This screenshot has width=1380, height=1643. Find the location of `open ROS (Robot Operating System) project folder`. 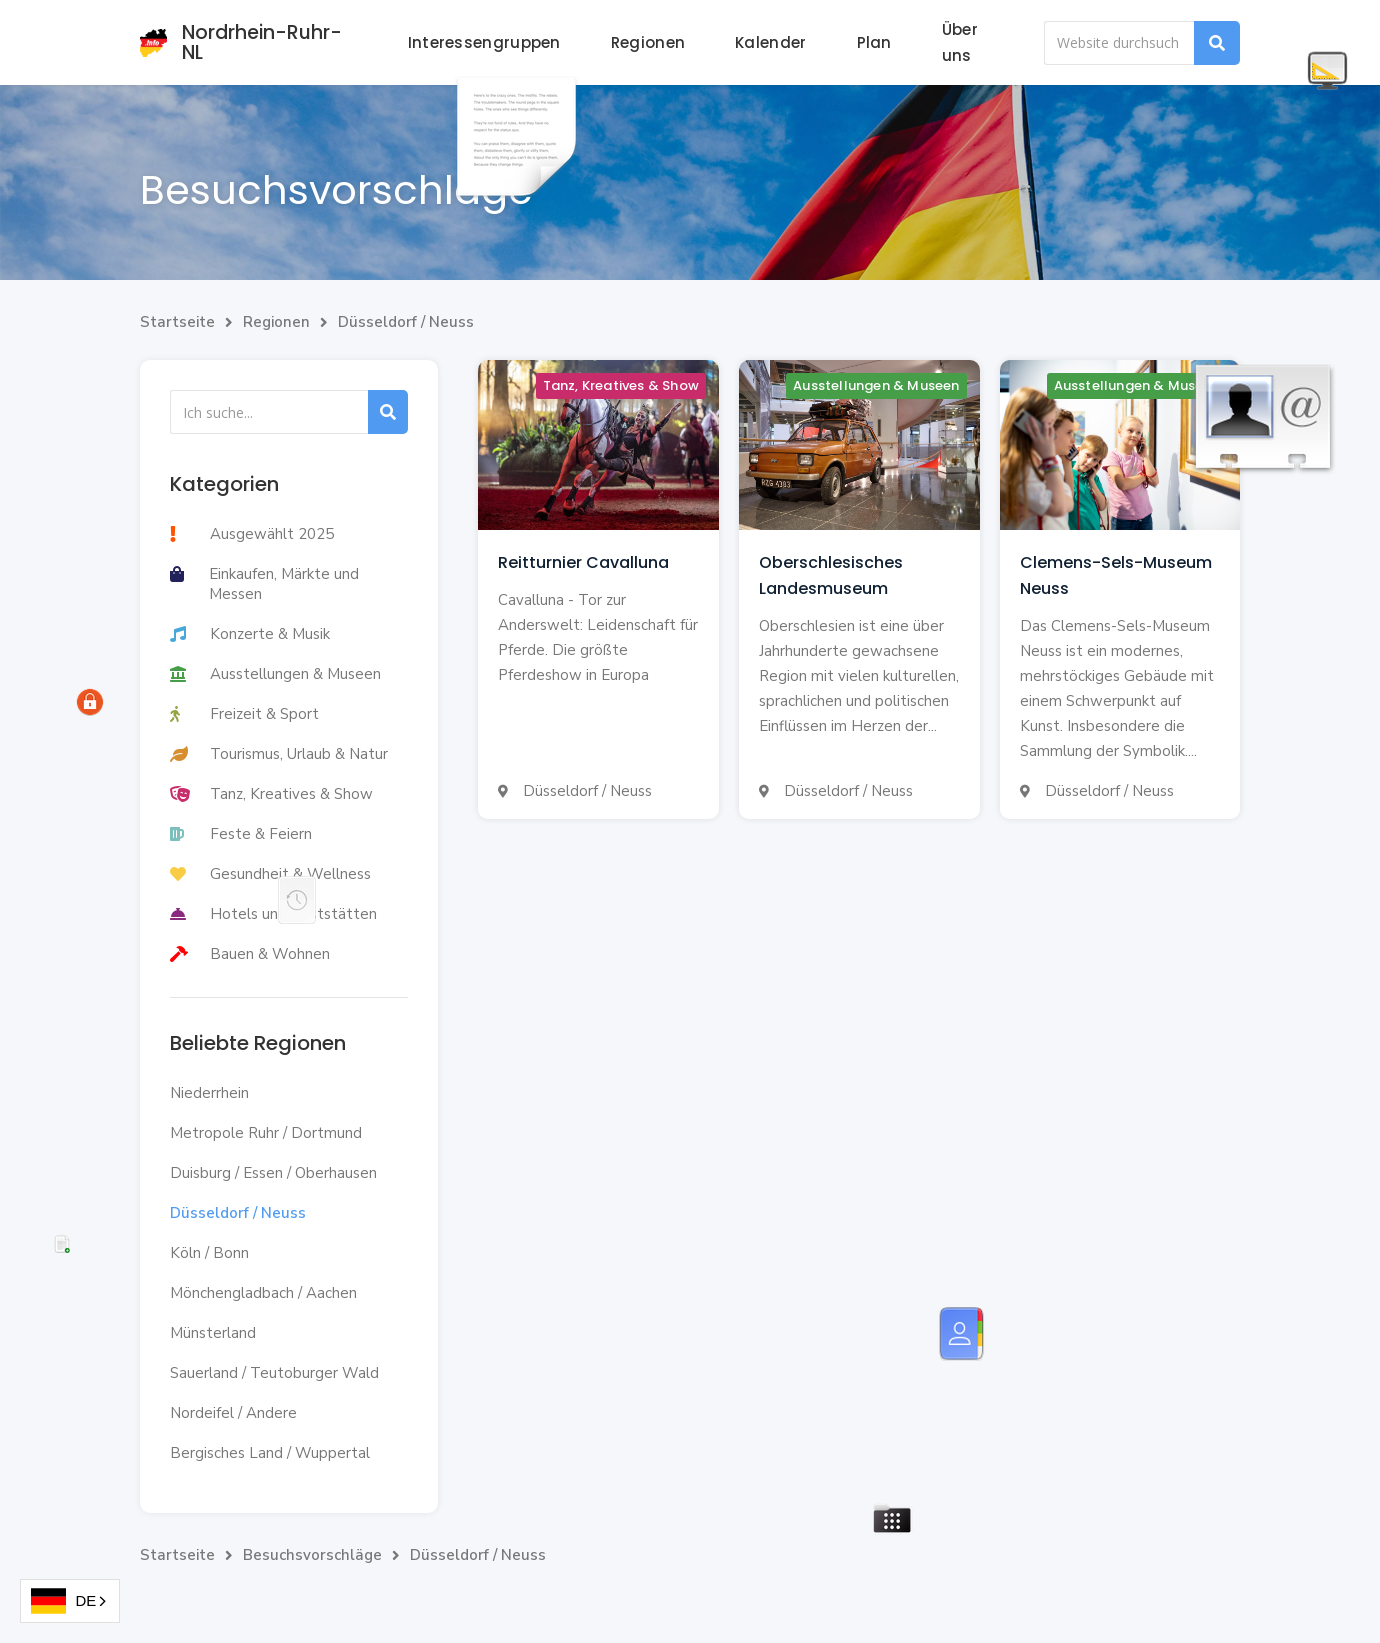

open ROS (Robot Operating System) project folder is located at coordinates (892, 1519).